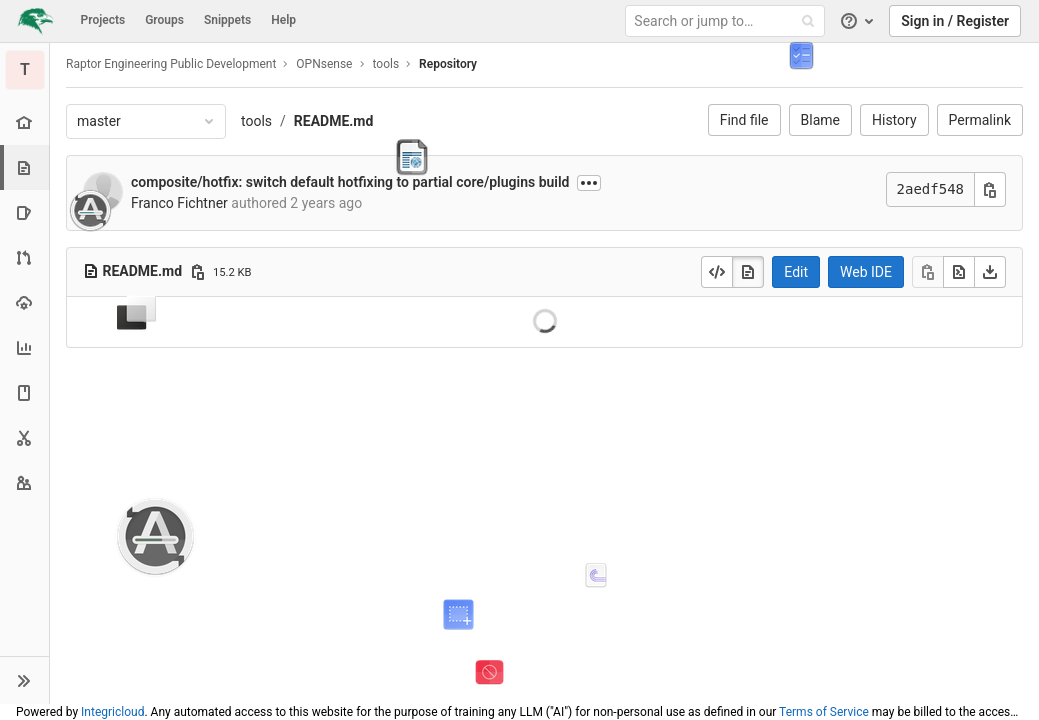 The height and width of the screenshot is (720, 1039). Describe the element at coordinates (596, 575) in the screenshot. I see `a bittorrent torrent file` at that location.